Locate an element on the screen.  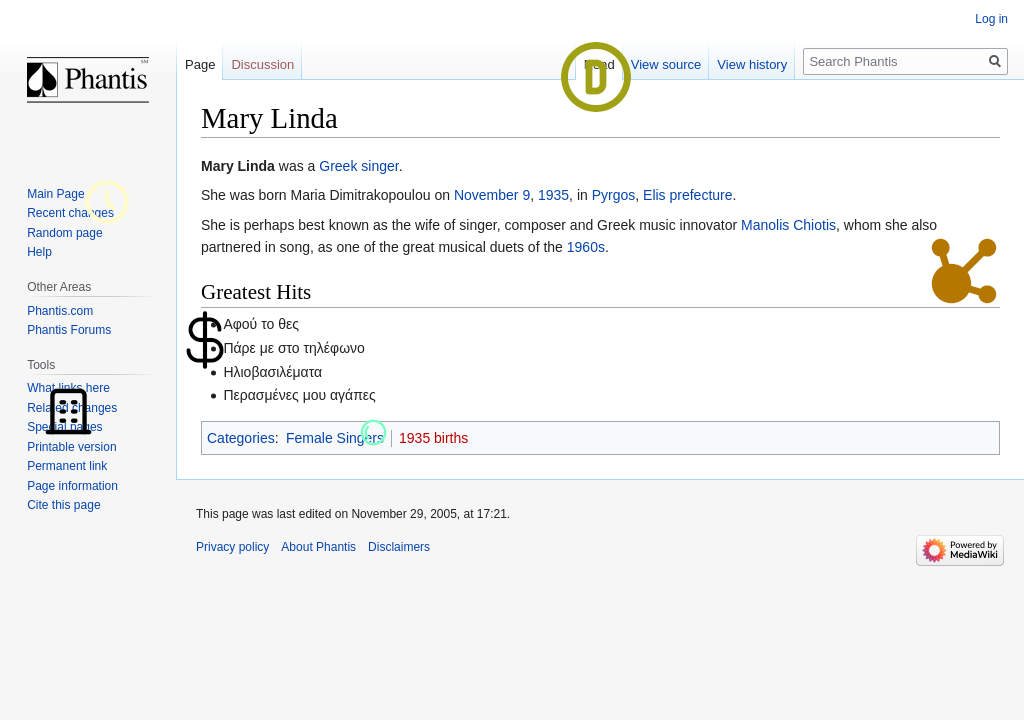
view pricing or payment options is located at coordinates (205, 340).